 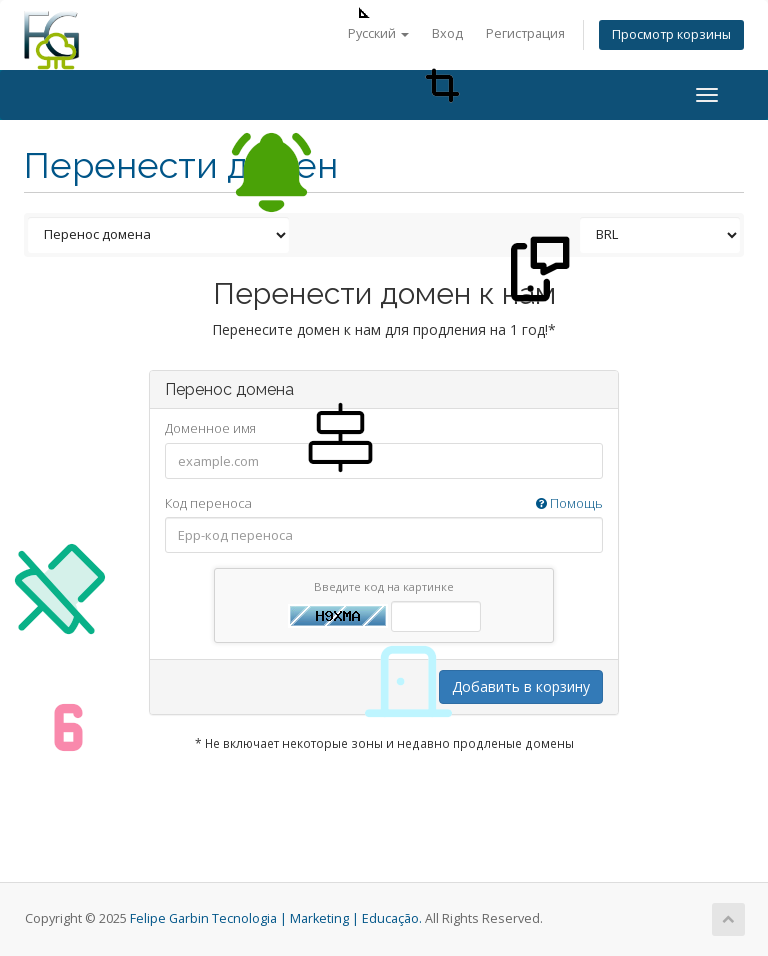 What do you see at coordinates (68, 727) in the screenshot?
I see `indicates item number 6 in a list or sequence` at bounding box center [68, 727].